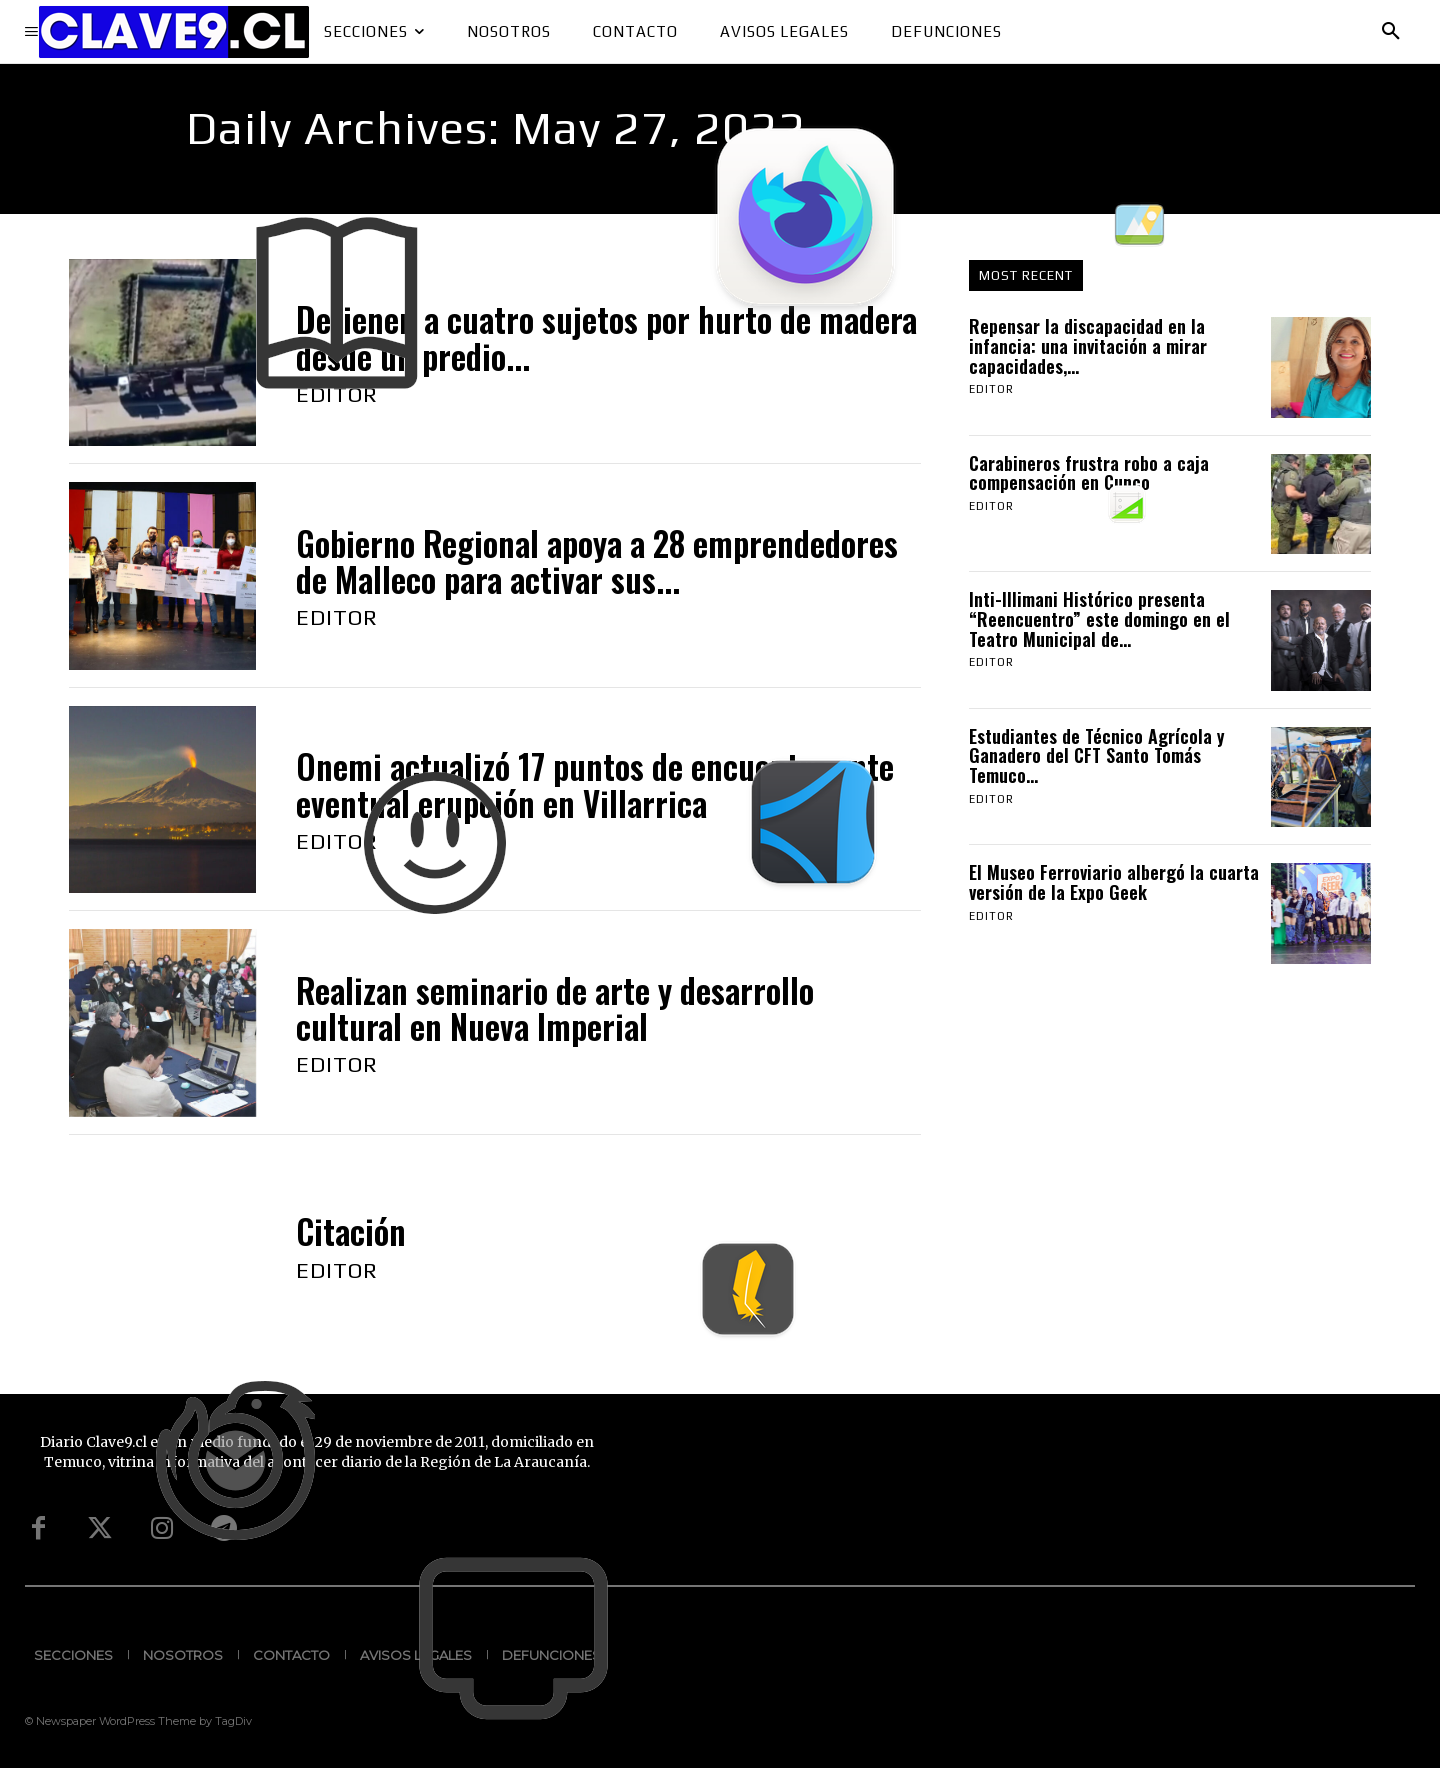 The image size is (1440, 1768). What do you see at coordinates (748, 1289) in the screenshot?
I see `launch linux lite application` at bounding box center [748, 1289].